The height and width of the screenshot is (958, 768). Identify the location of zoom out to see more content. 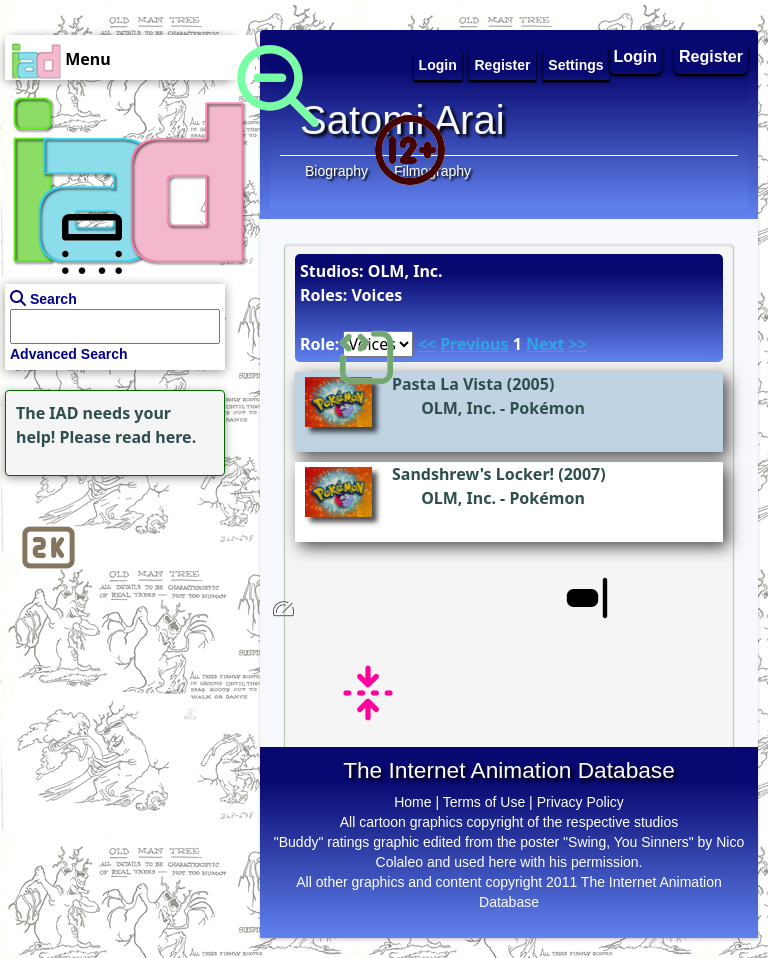
(278, 86).